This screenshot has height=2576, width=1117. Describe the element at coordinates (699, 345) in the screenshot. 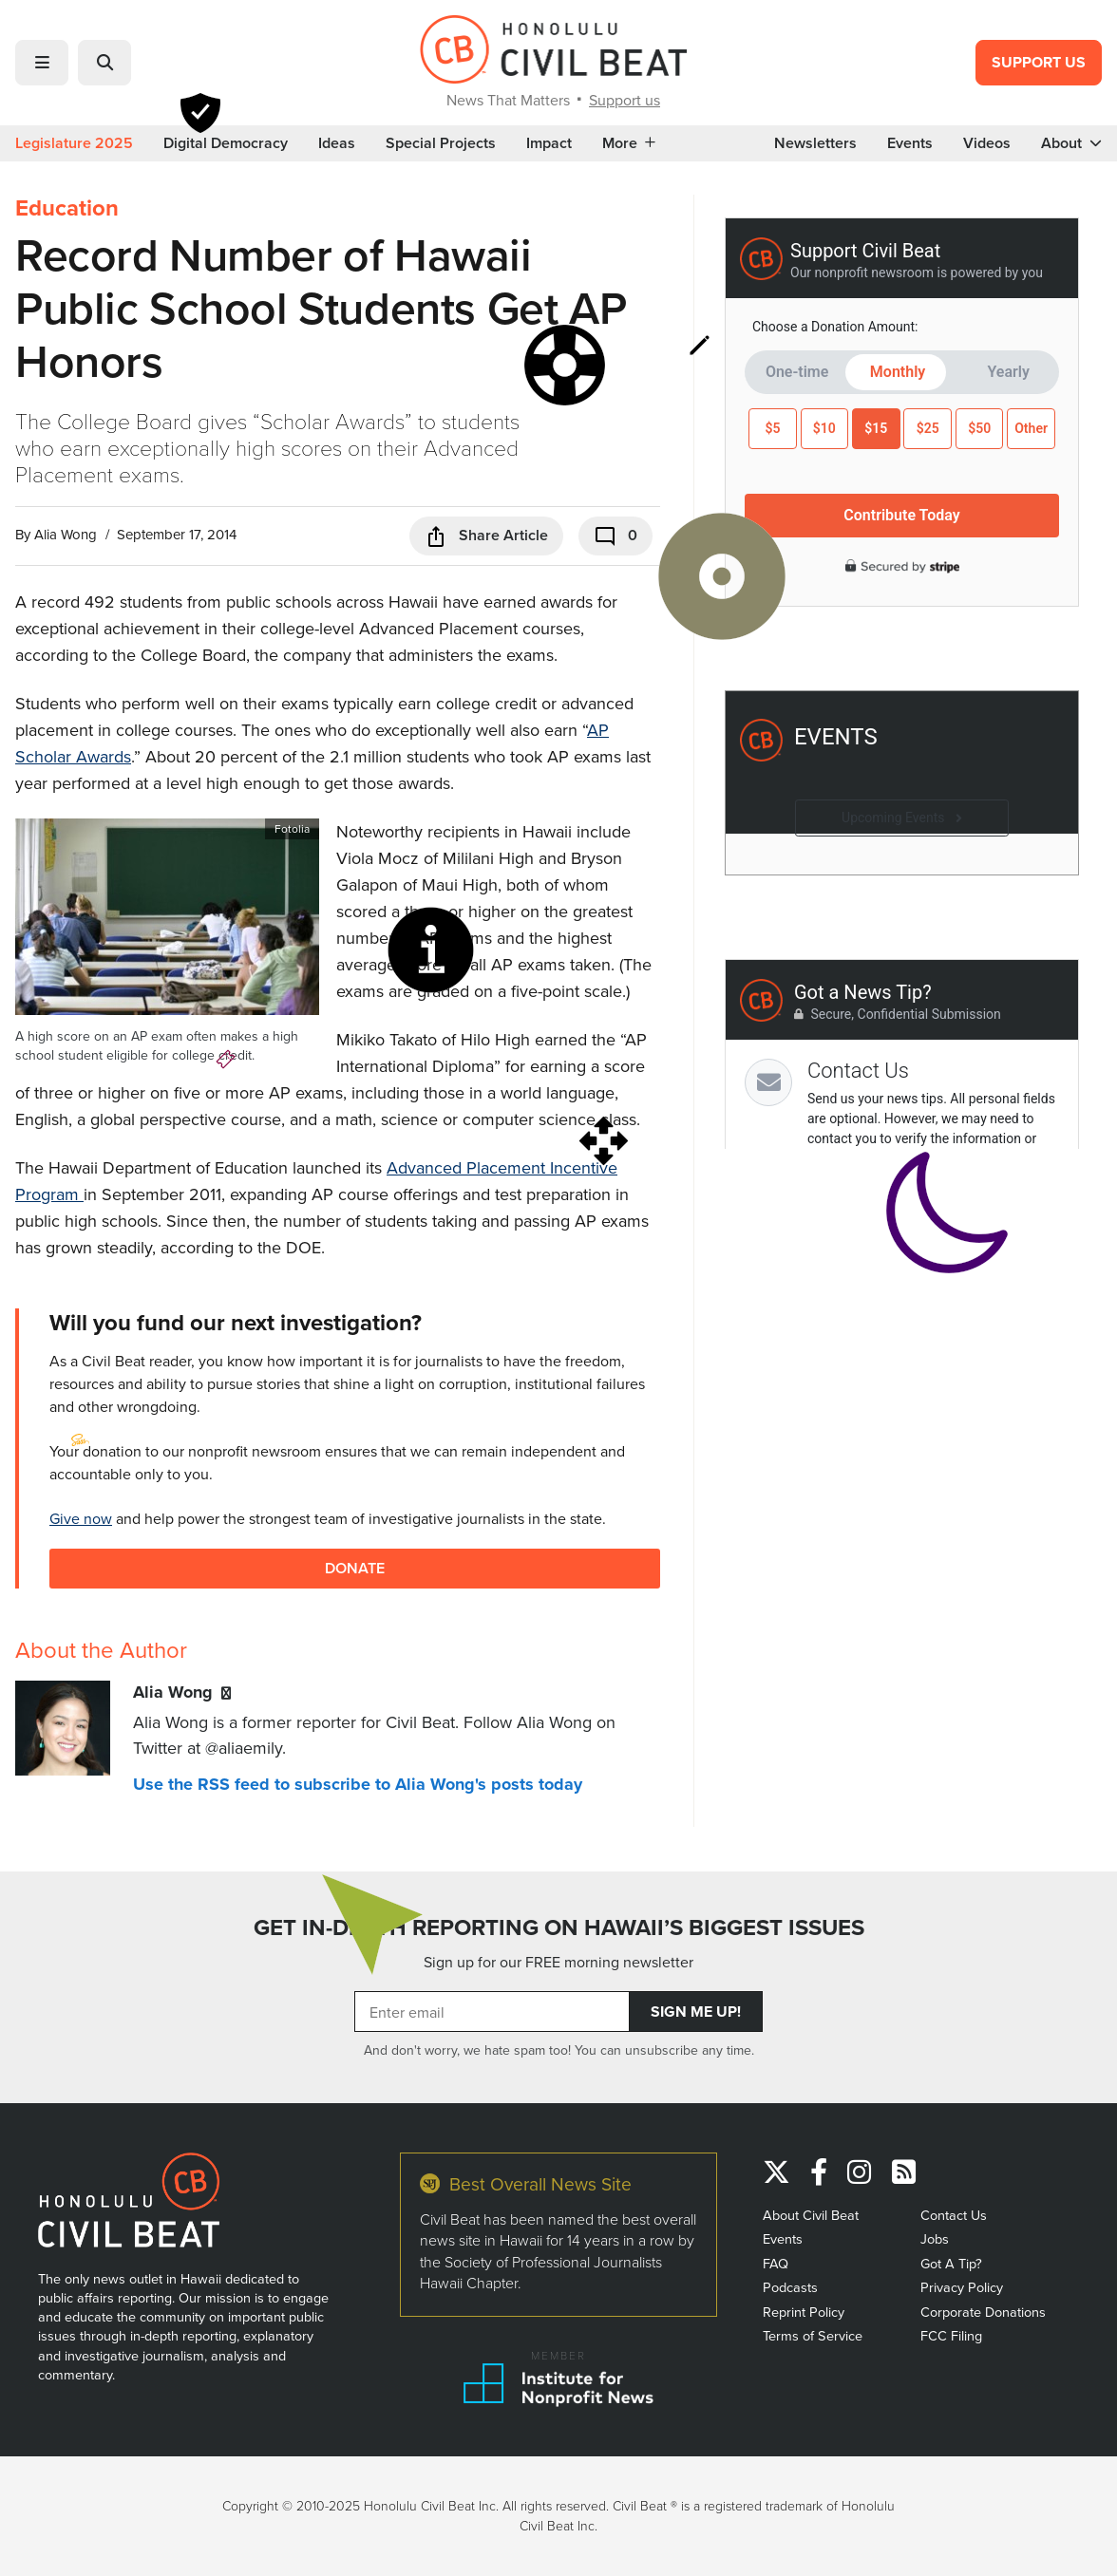

I see `edit content or settings` at that location.